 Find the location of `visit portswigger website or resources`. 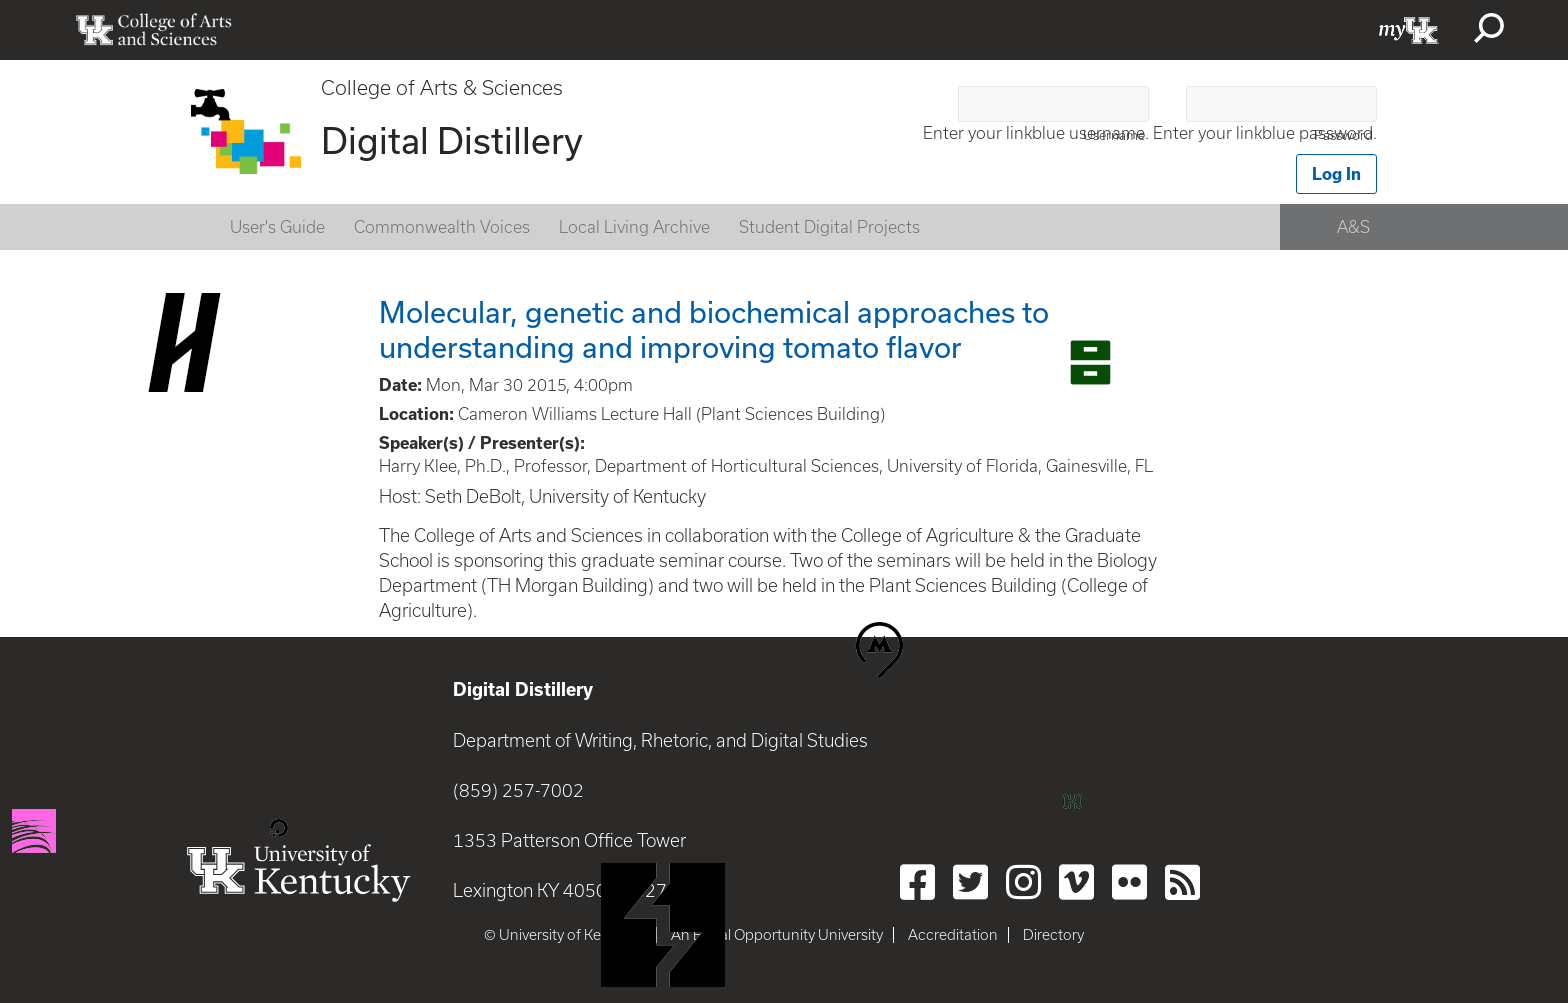

visit portswigger website or resources is located at coordinates (663, 925).